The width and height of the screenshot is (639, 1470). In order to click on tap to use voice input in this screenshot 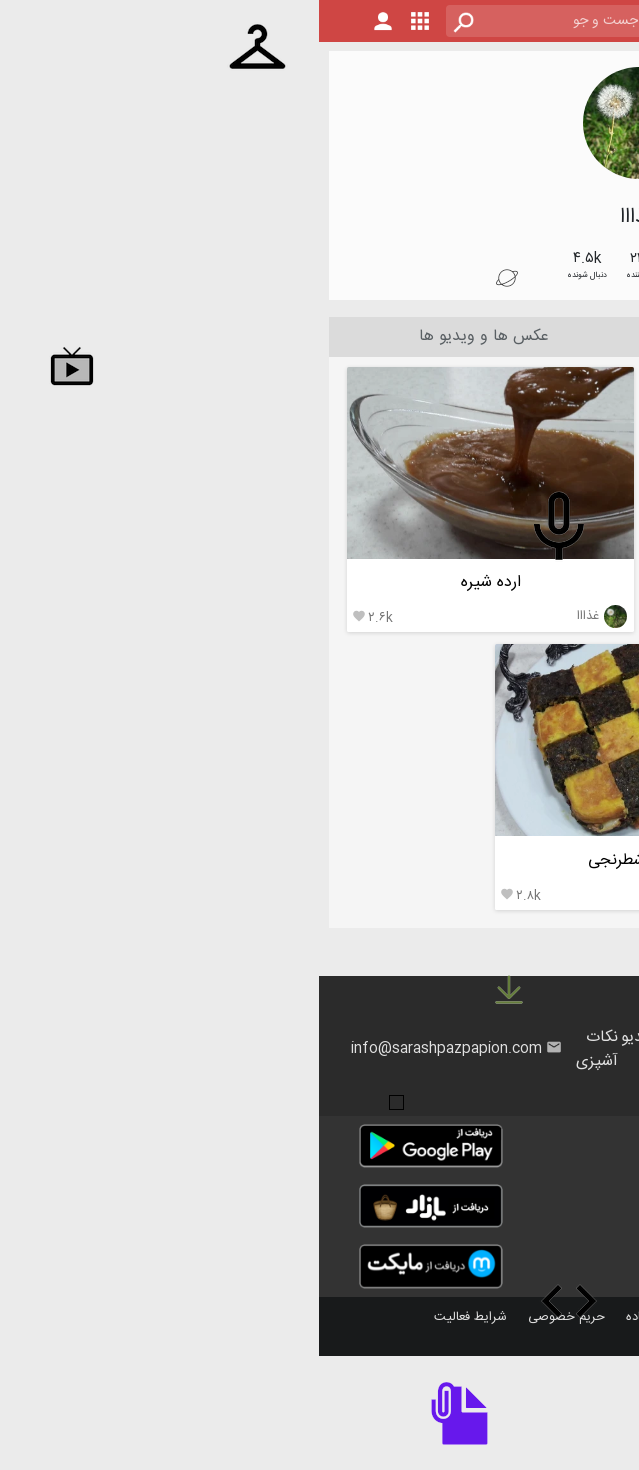, I will do `click(559, 524)`.